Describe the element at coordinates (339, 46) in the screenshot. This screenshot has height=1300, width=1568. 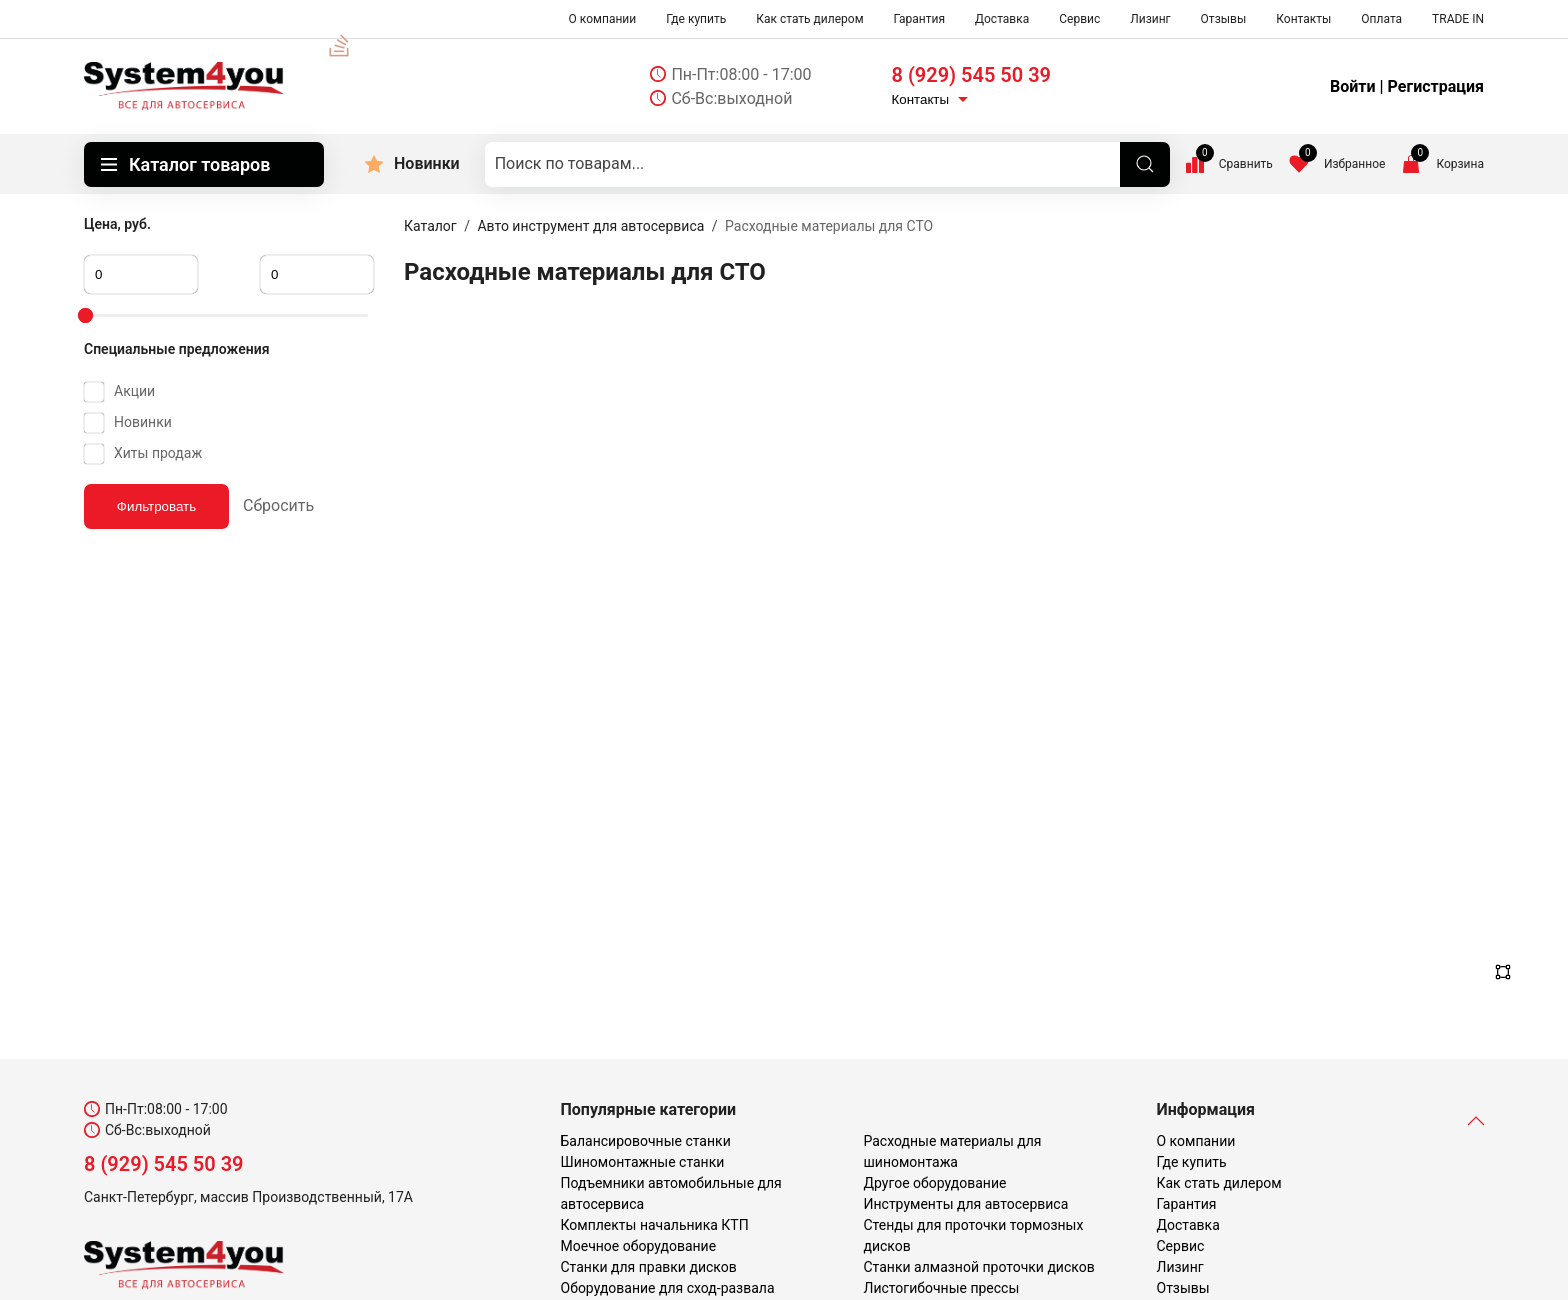
I see `visit stack overflow for programming help` at that location.